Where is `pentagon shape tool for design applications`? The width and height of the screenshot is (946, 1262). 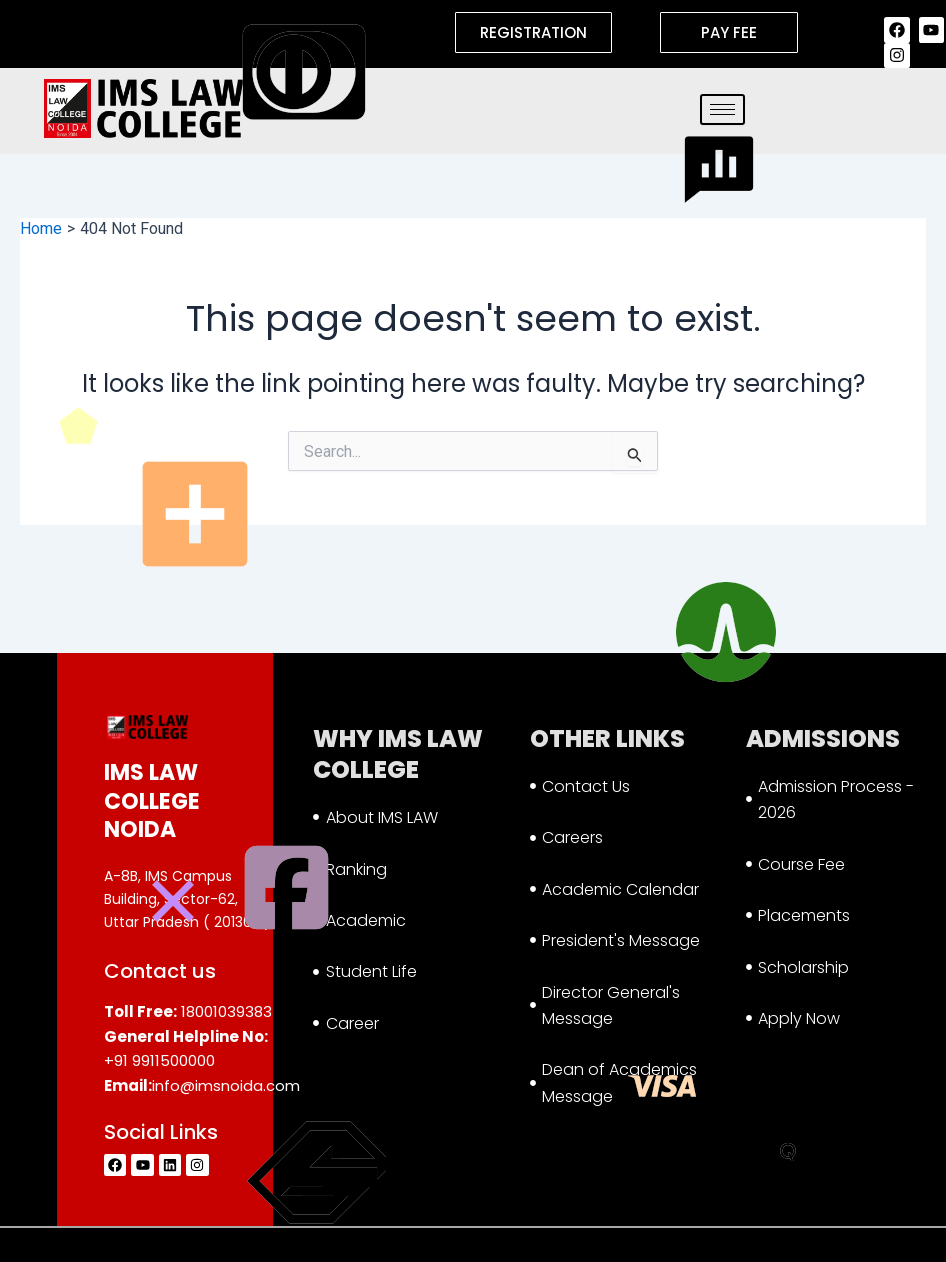 pentagon shape tool for design applications is located at coordinates (78, 427).